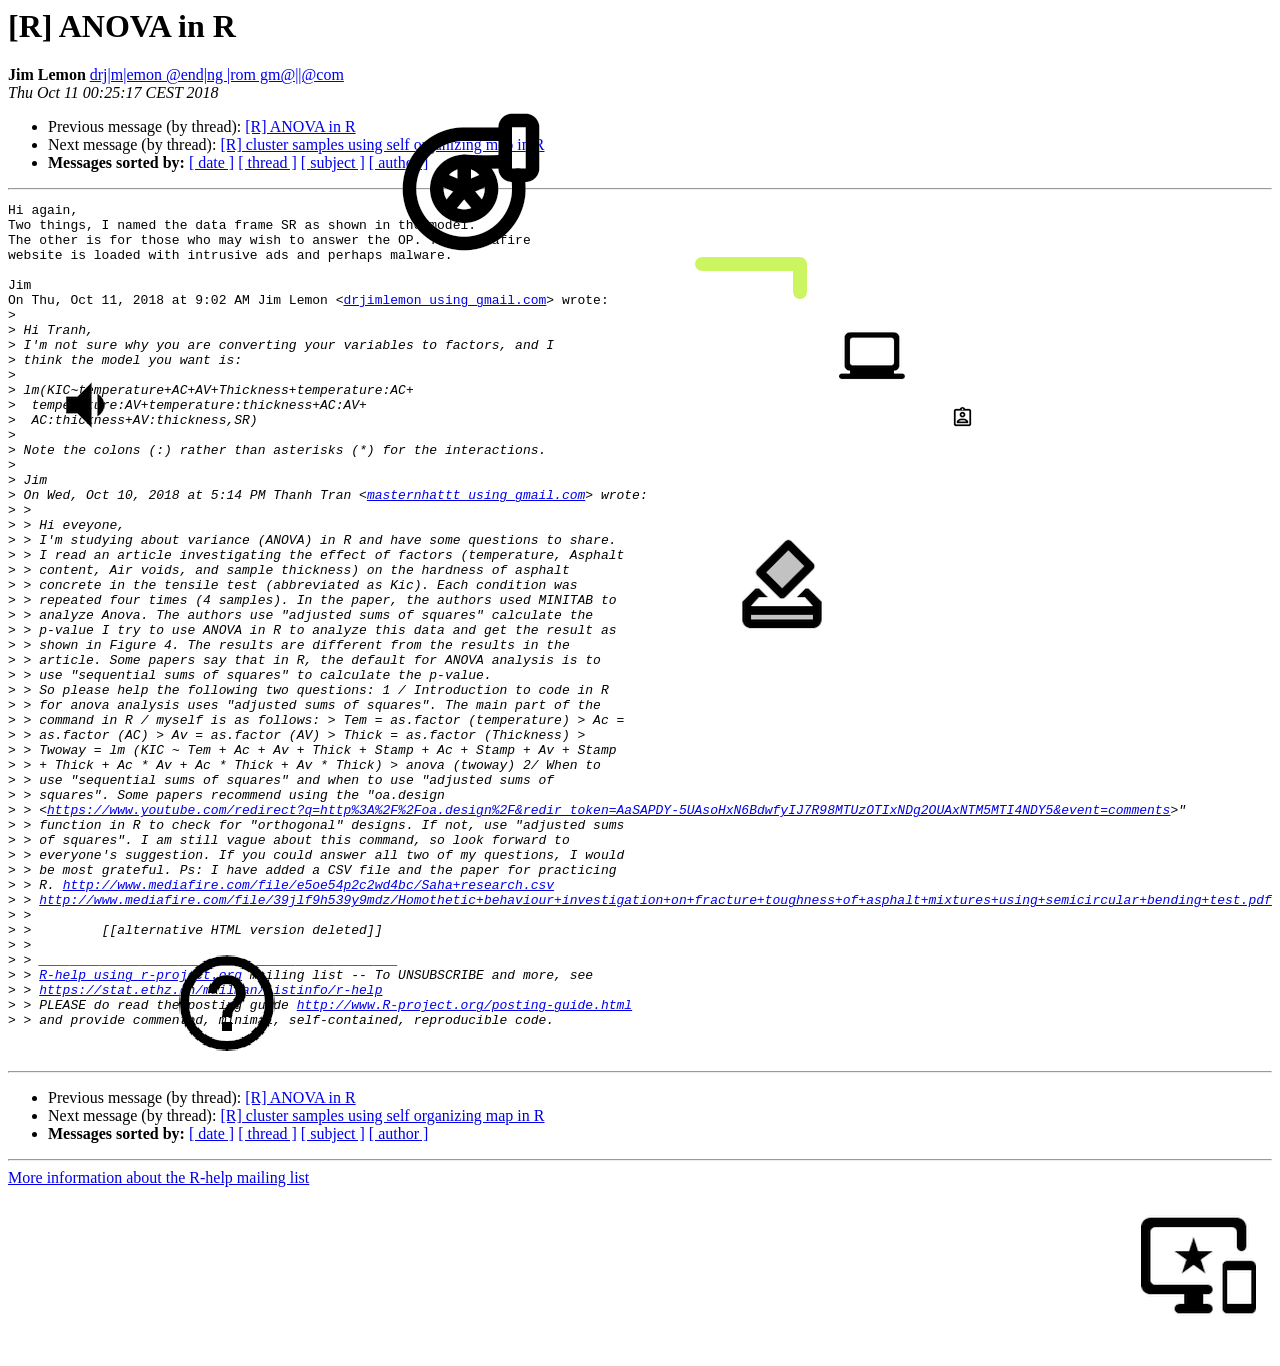 The width and height of the screenshot is (1280, 1366). Describe the element at coordinates (86, 405) in the screenshot. I see `decrease audio volume` at that location.